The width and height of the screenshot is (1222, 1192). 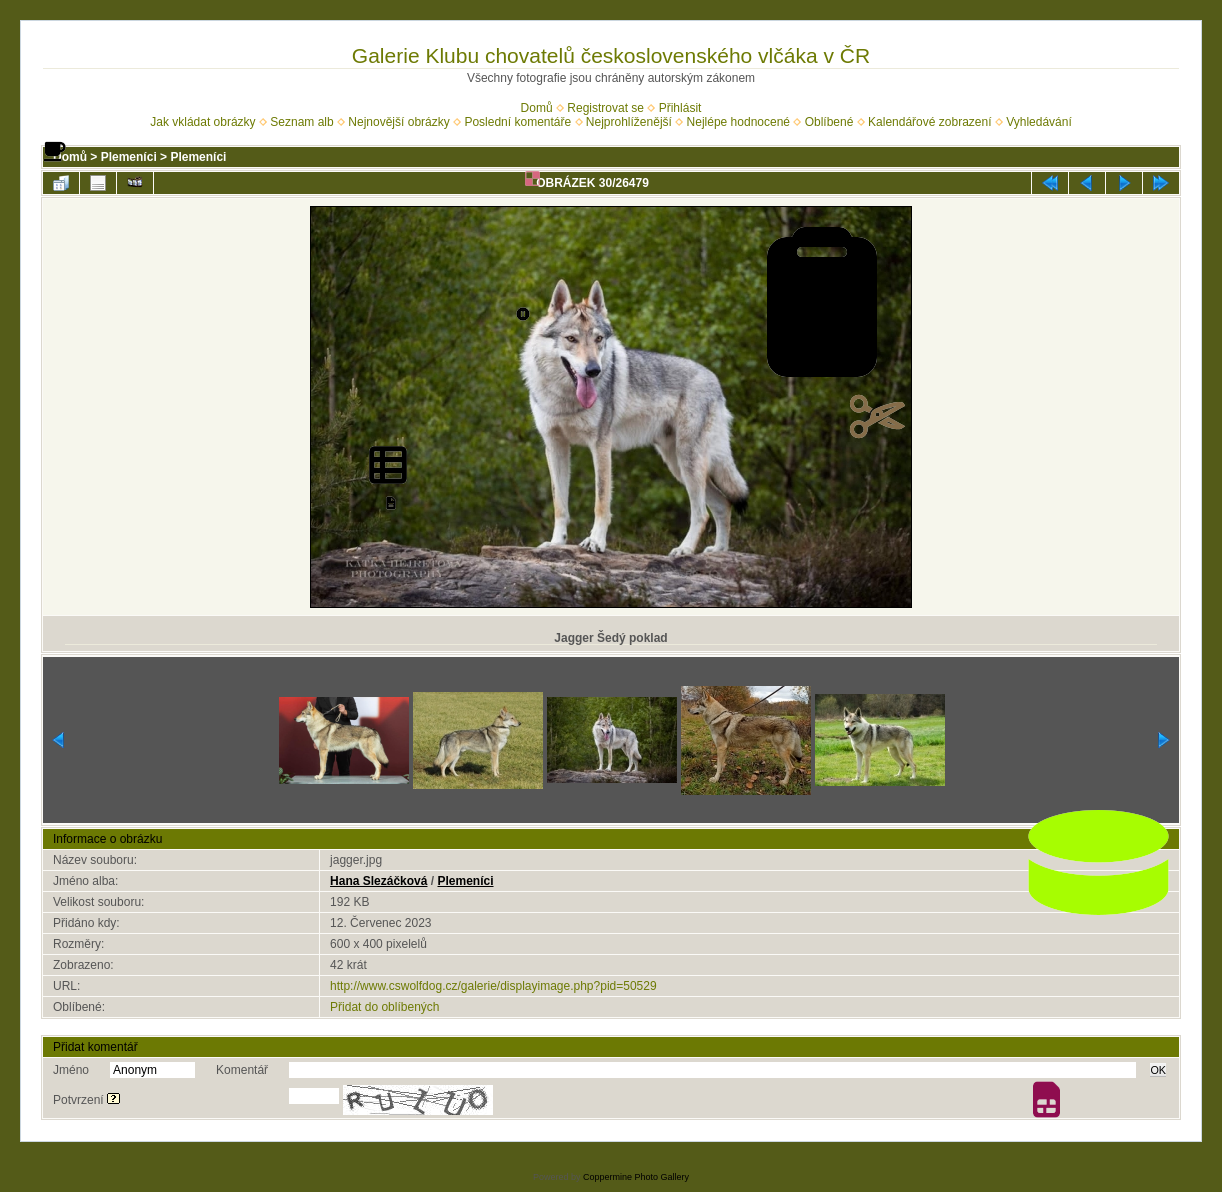 I want to click on hockey or ice sports category, so click(x=1098, y=862).